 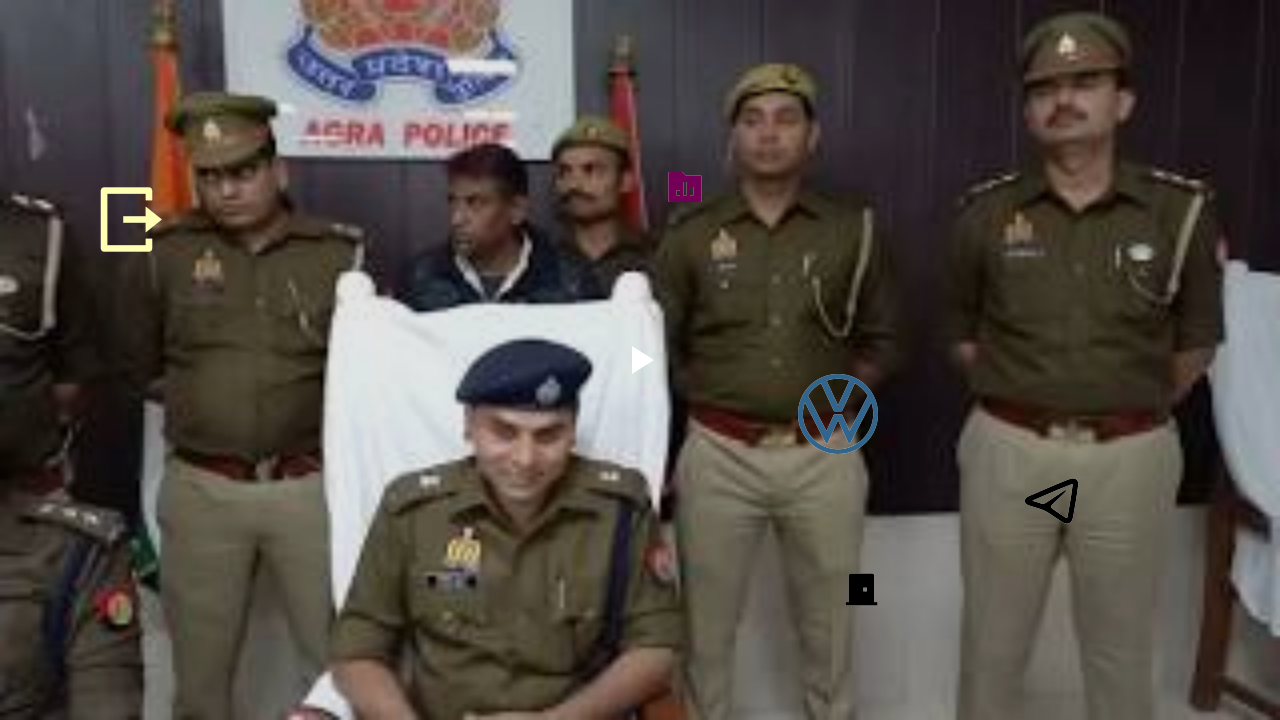 What do you see at coordinates (685, 187) in the screenshot?
I see `open analytics or reports folder` at bounding box center [685, 187].